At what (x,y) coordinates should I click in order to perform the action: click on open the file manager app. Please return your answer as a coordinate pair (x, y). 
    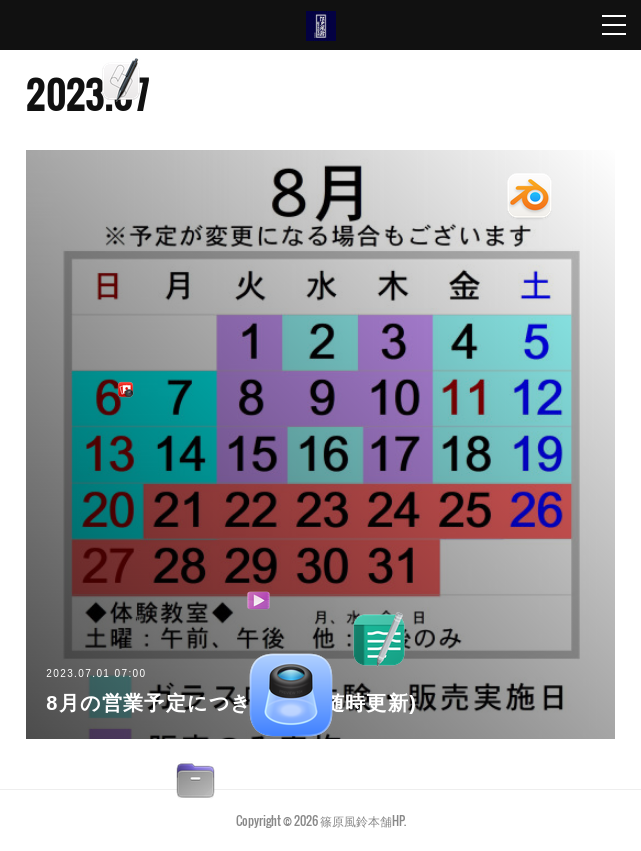
    Looking at the image, I should click on (195, 780).